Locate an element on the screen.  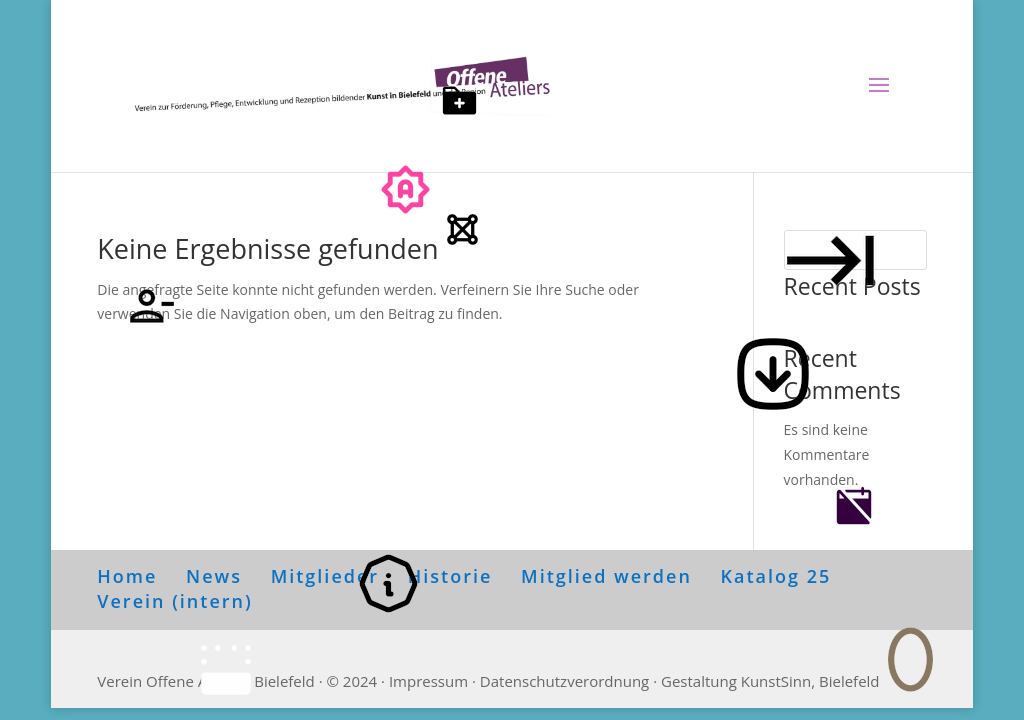
align content to bottom of container is located at coordinates (226, 670).